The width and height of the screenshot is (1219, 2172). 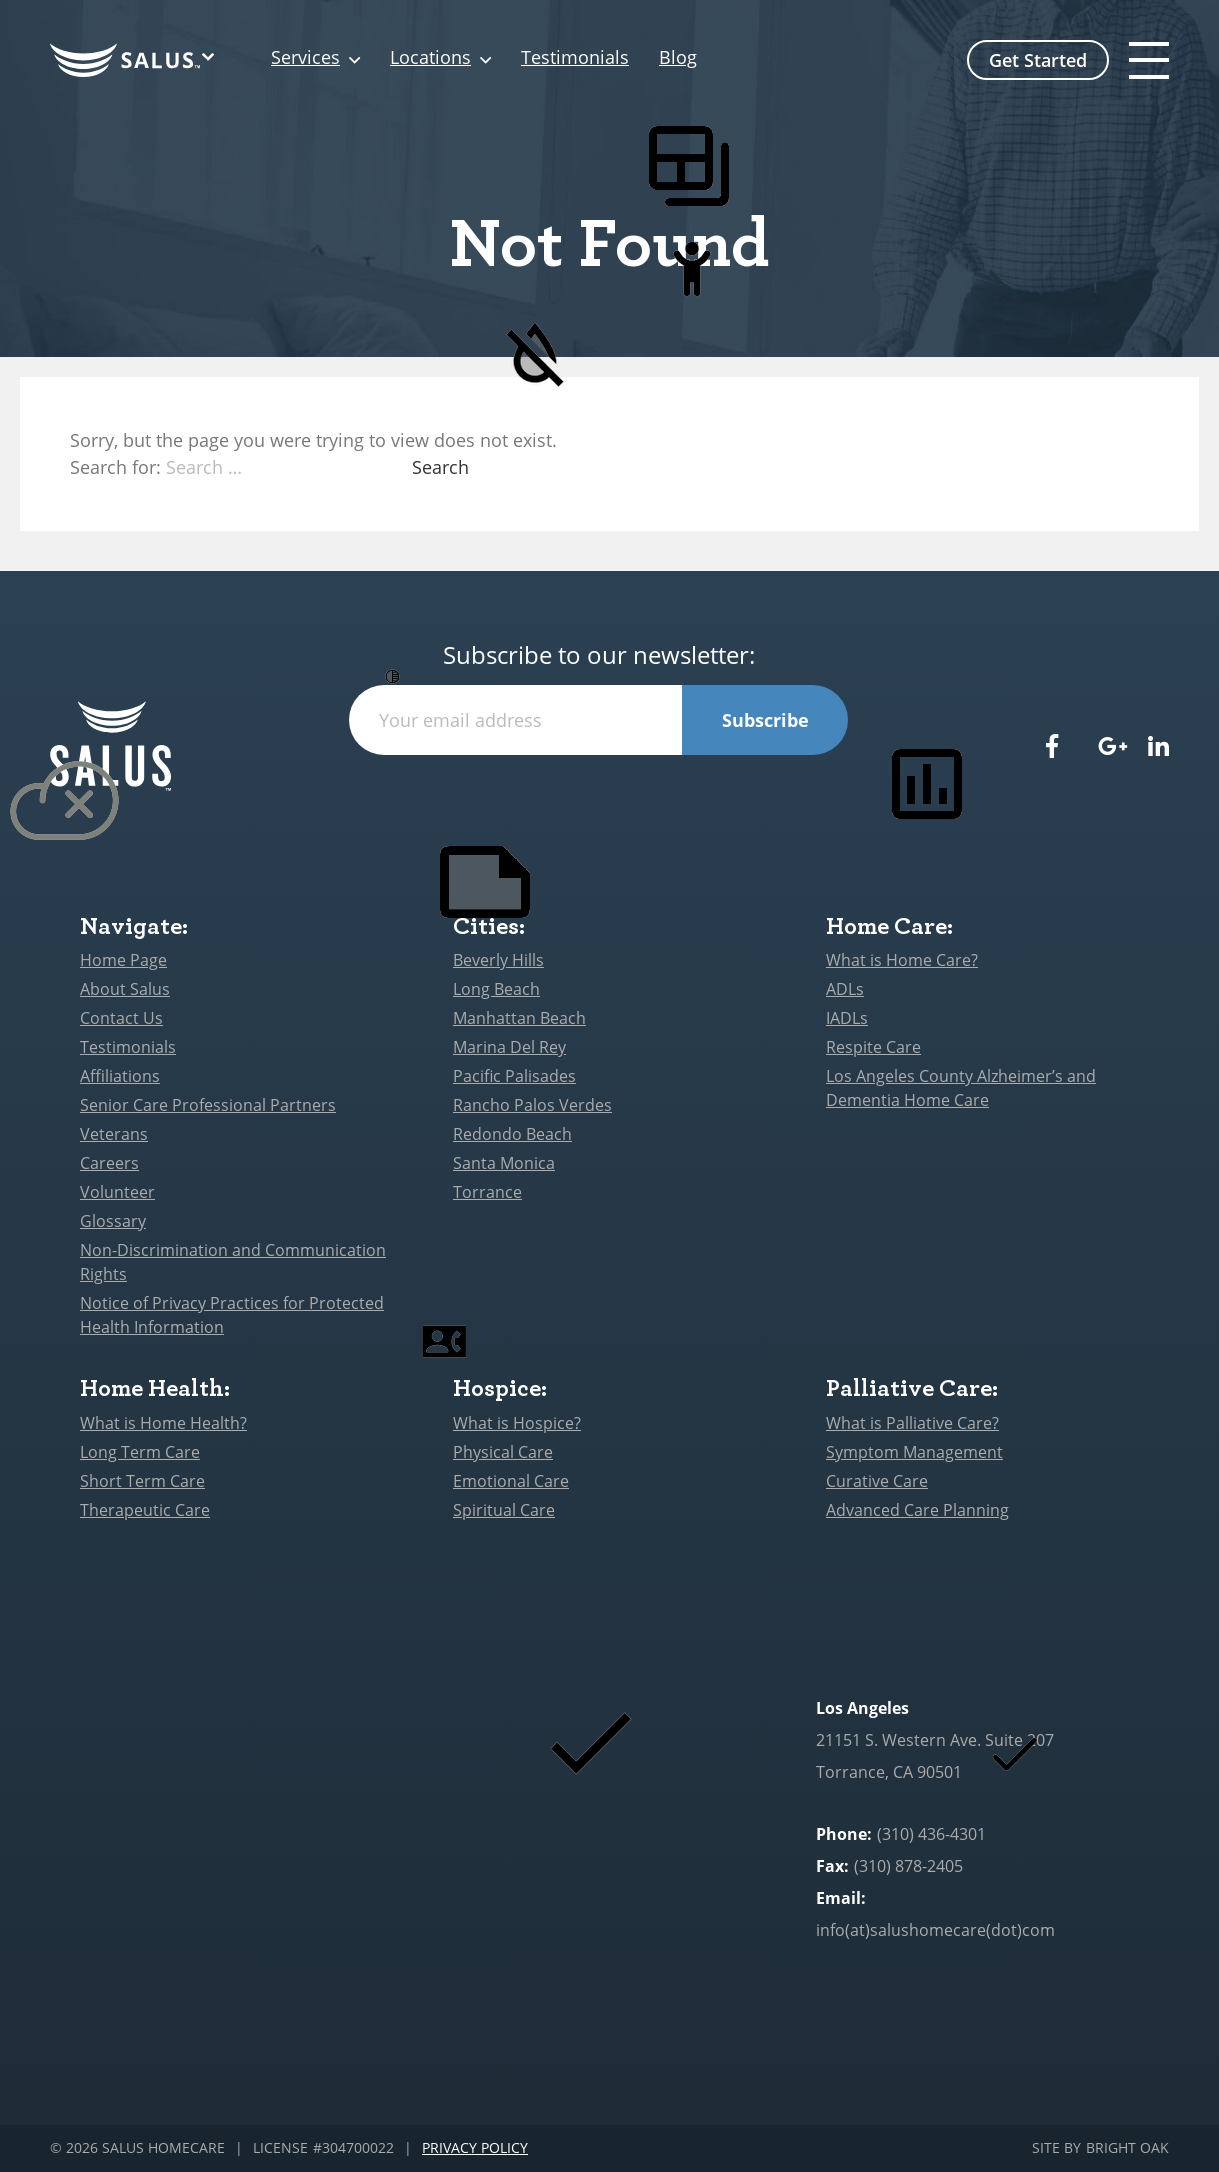 What do you see at coordinates (692, 269) in the screenshot?
I see `indicates child-friendly content or features` at bounding box center [692, 269].